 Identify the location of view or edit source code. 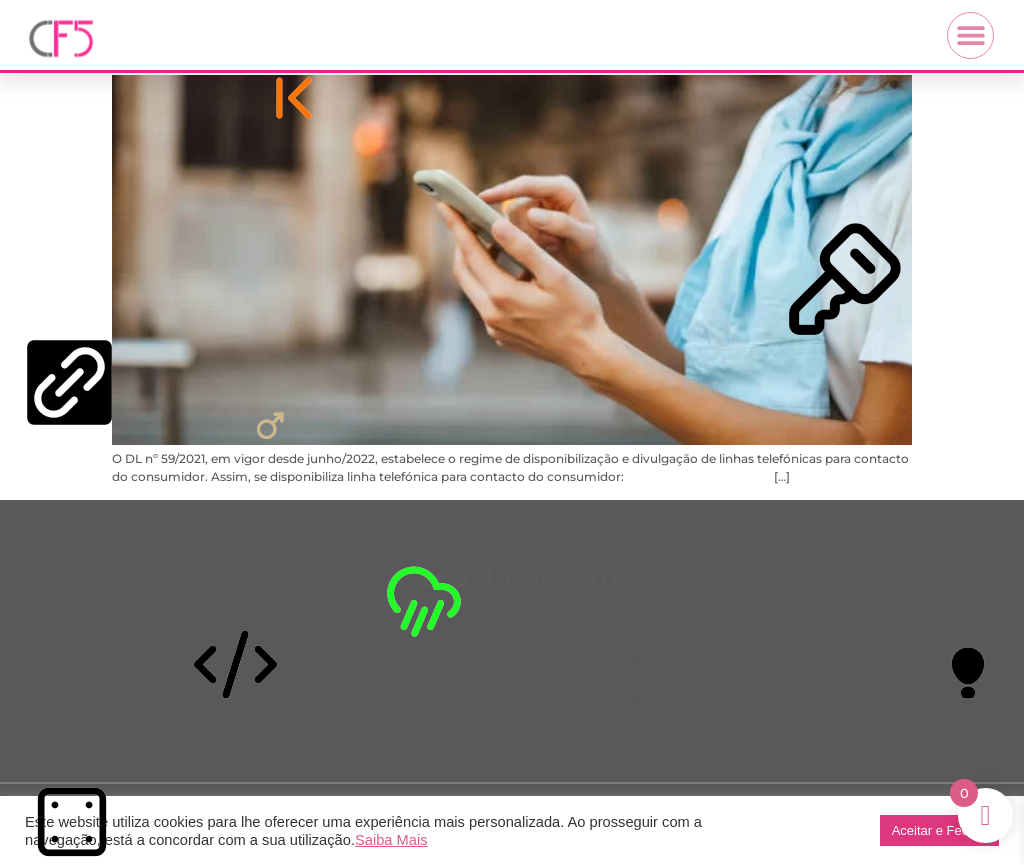
(235, 664).